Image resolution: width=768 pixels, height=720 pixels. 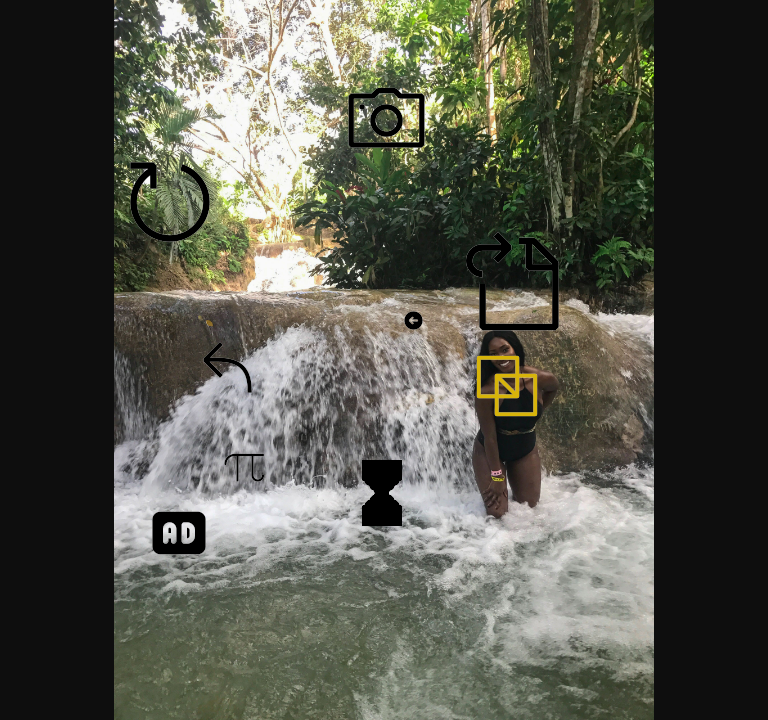 What do you see at coordinates (179, 533) in the screenshot?
I see `indicates sponsored or advertisement content` at bounding box center [179, 533].